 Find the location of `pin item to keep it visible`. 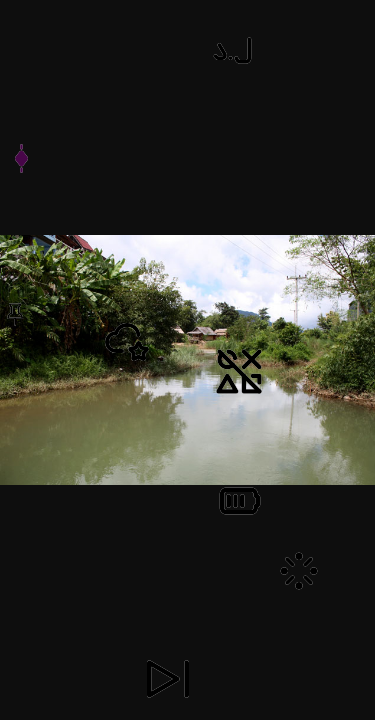

pin item to keep it visible is located at coordinates (16, 314).